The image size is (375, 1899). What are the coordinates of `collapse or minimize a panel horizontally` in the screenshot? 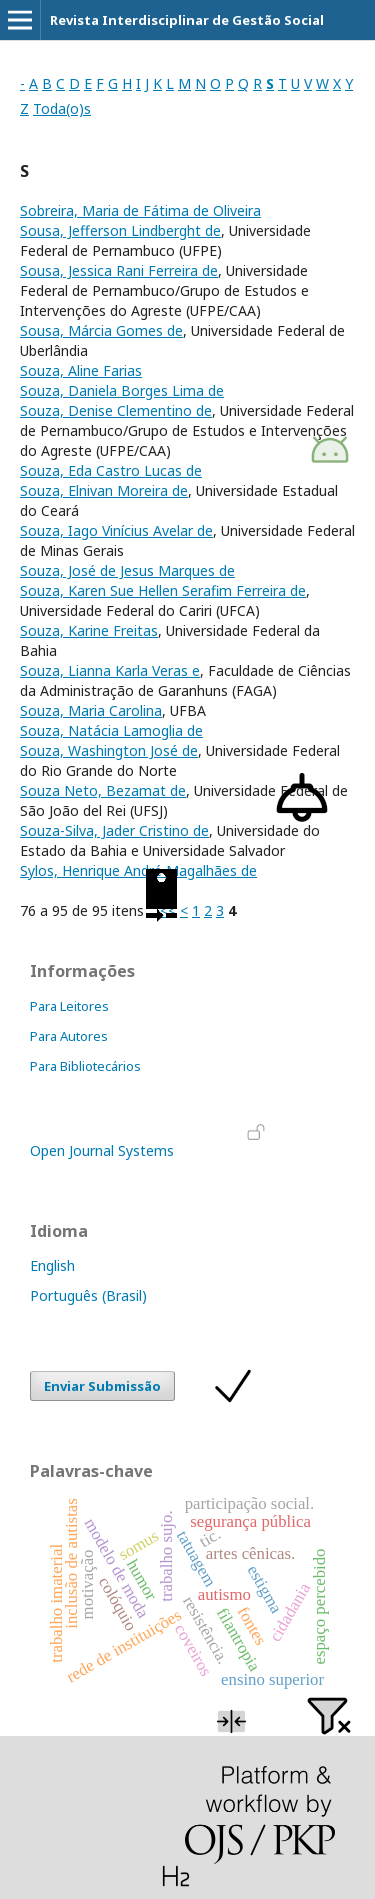 It's located at (231, 1721).